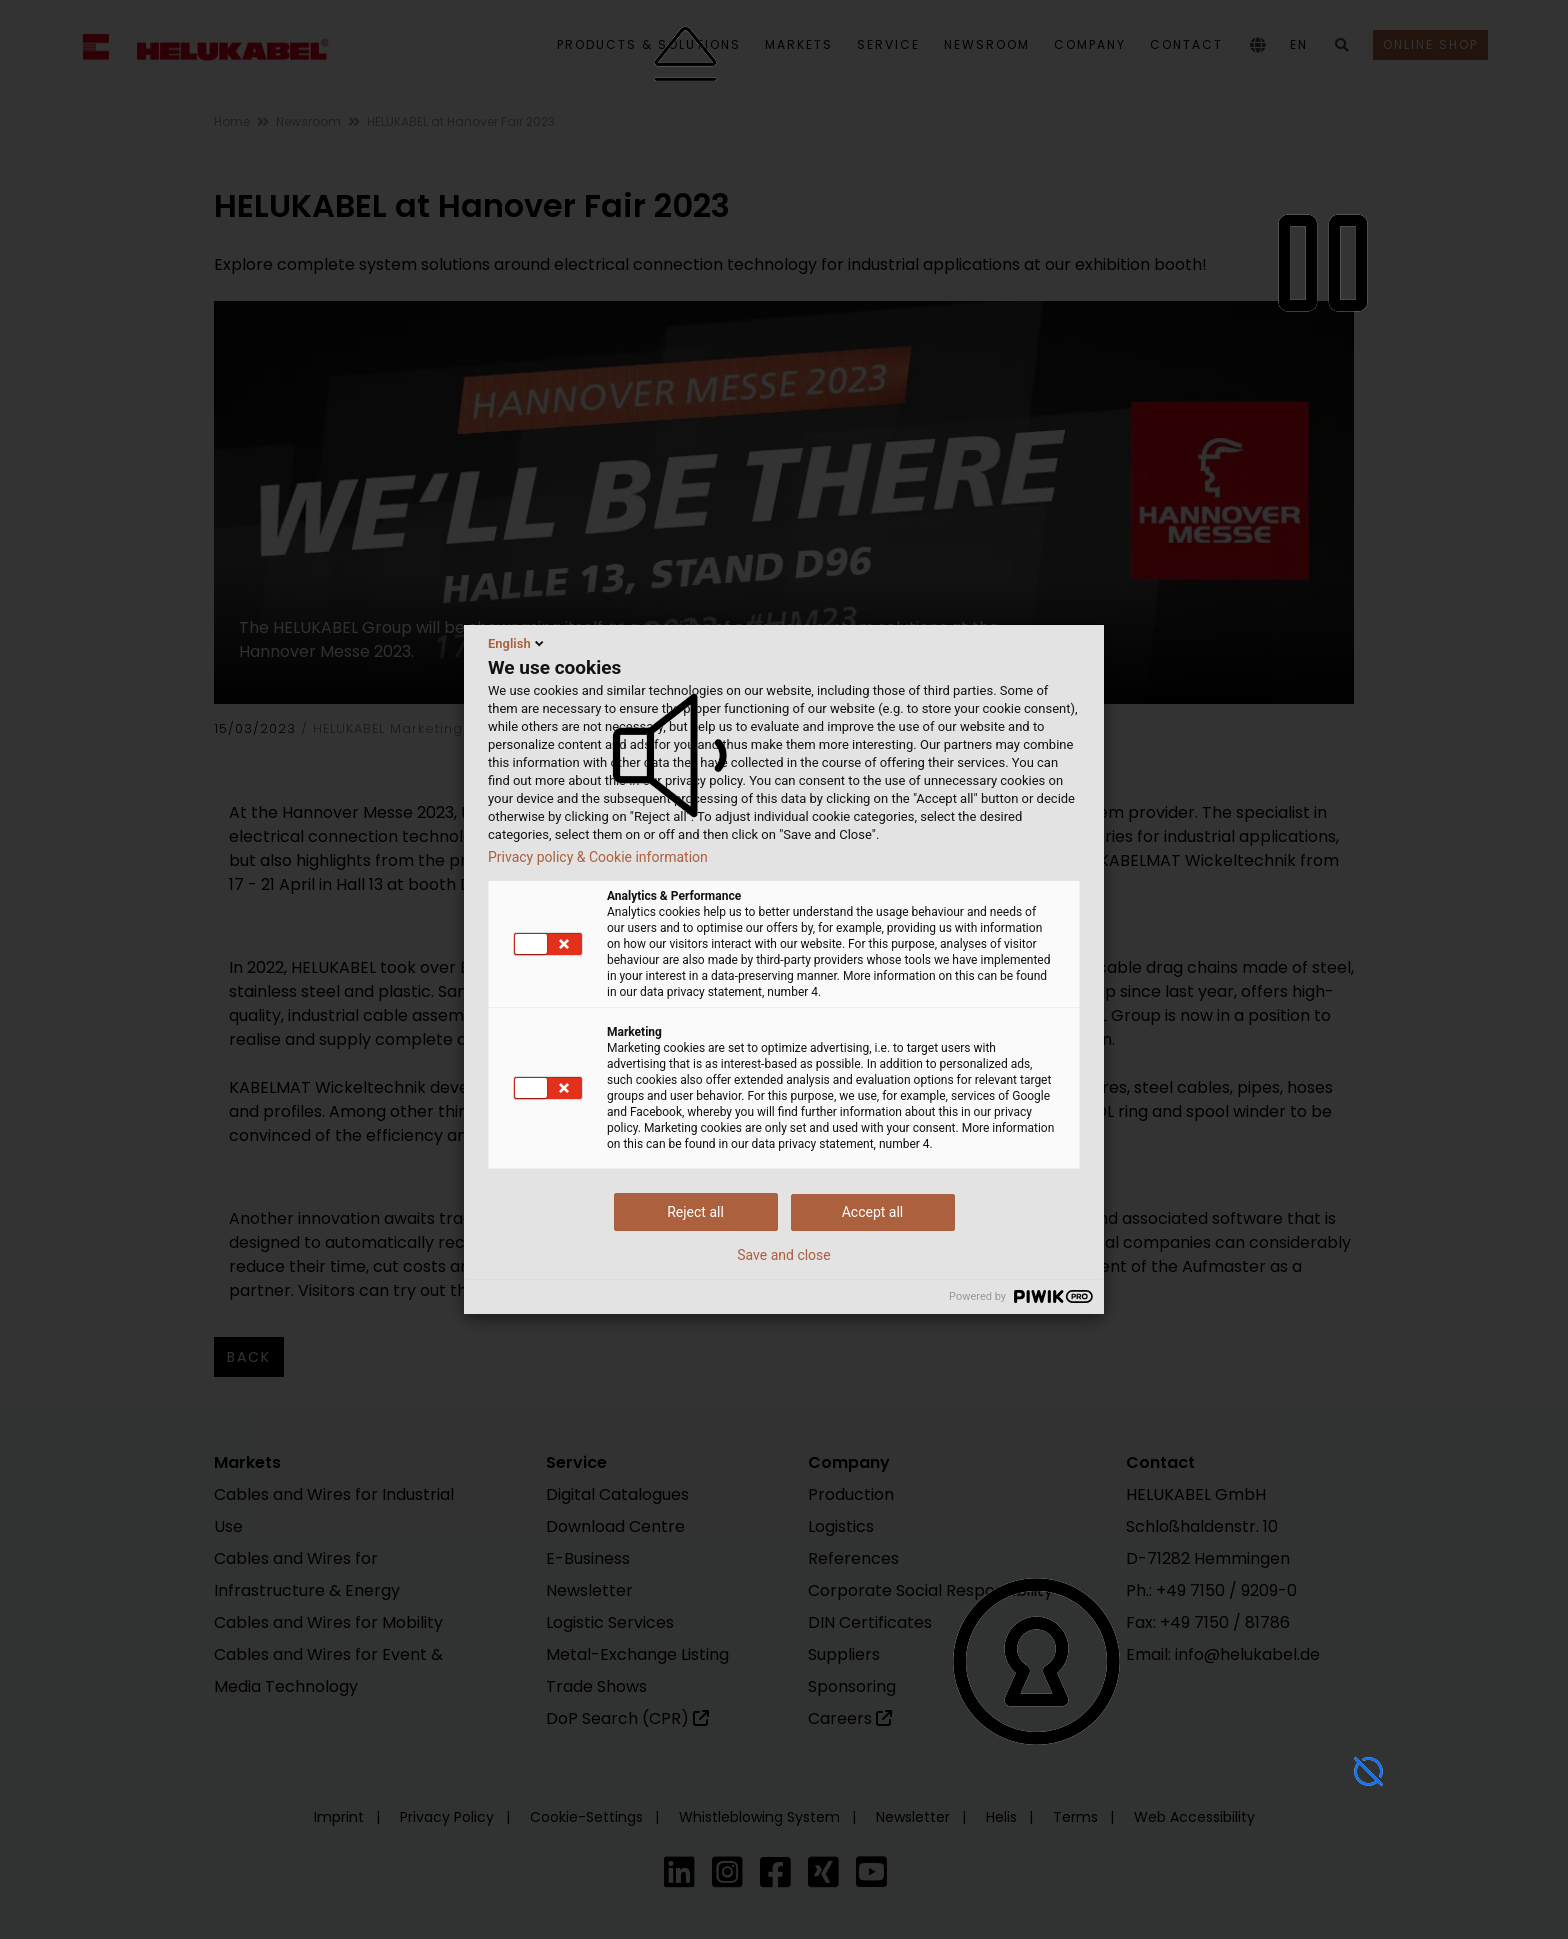 The width and height of the screenshot is (1568, 1939). Describe the element at coordinates (1368, 1771) in the screenshot. I see `indicates a disabled or inactive state` at that location.